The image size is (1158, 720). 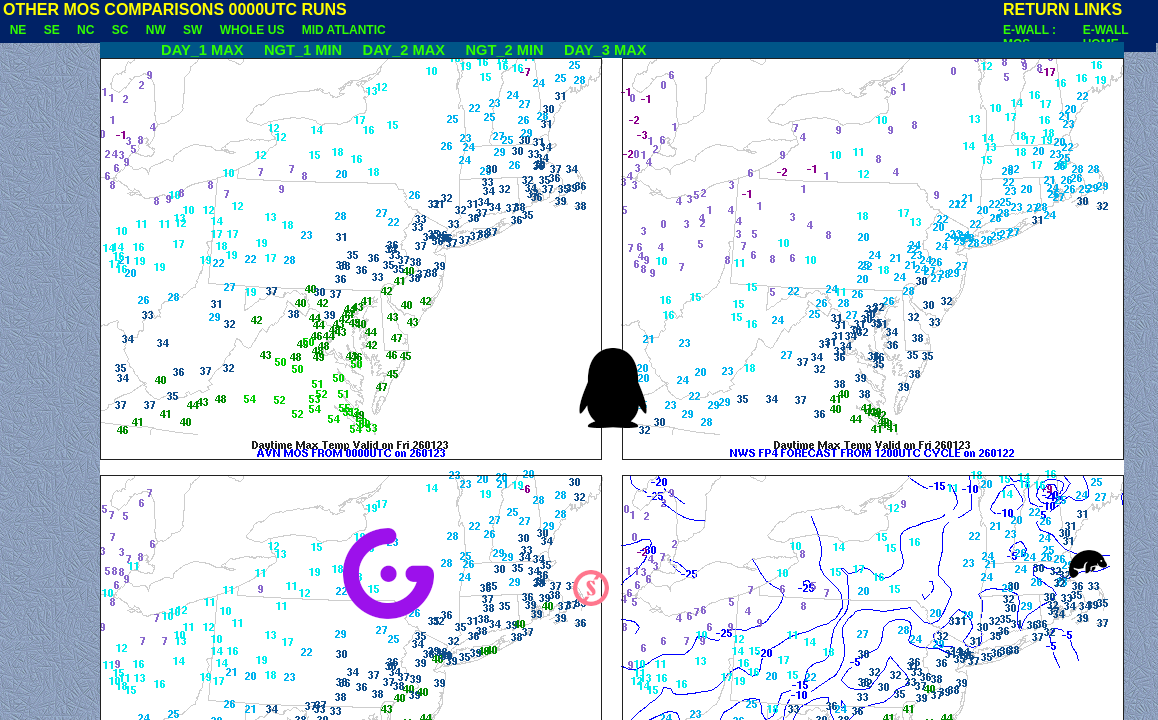 I want to click on open Studio 3T MongoDB database management tool, so click(x=1088, y=564).